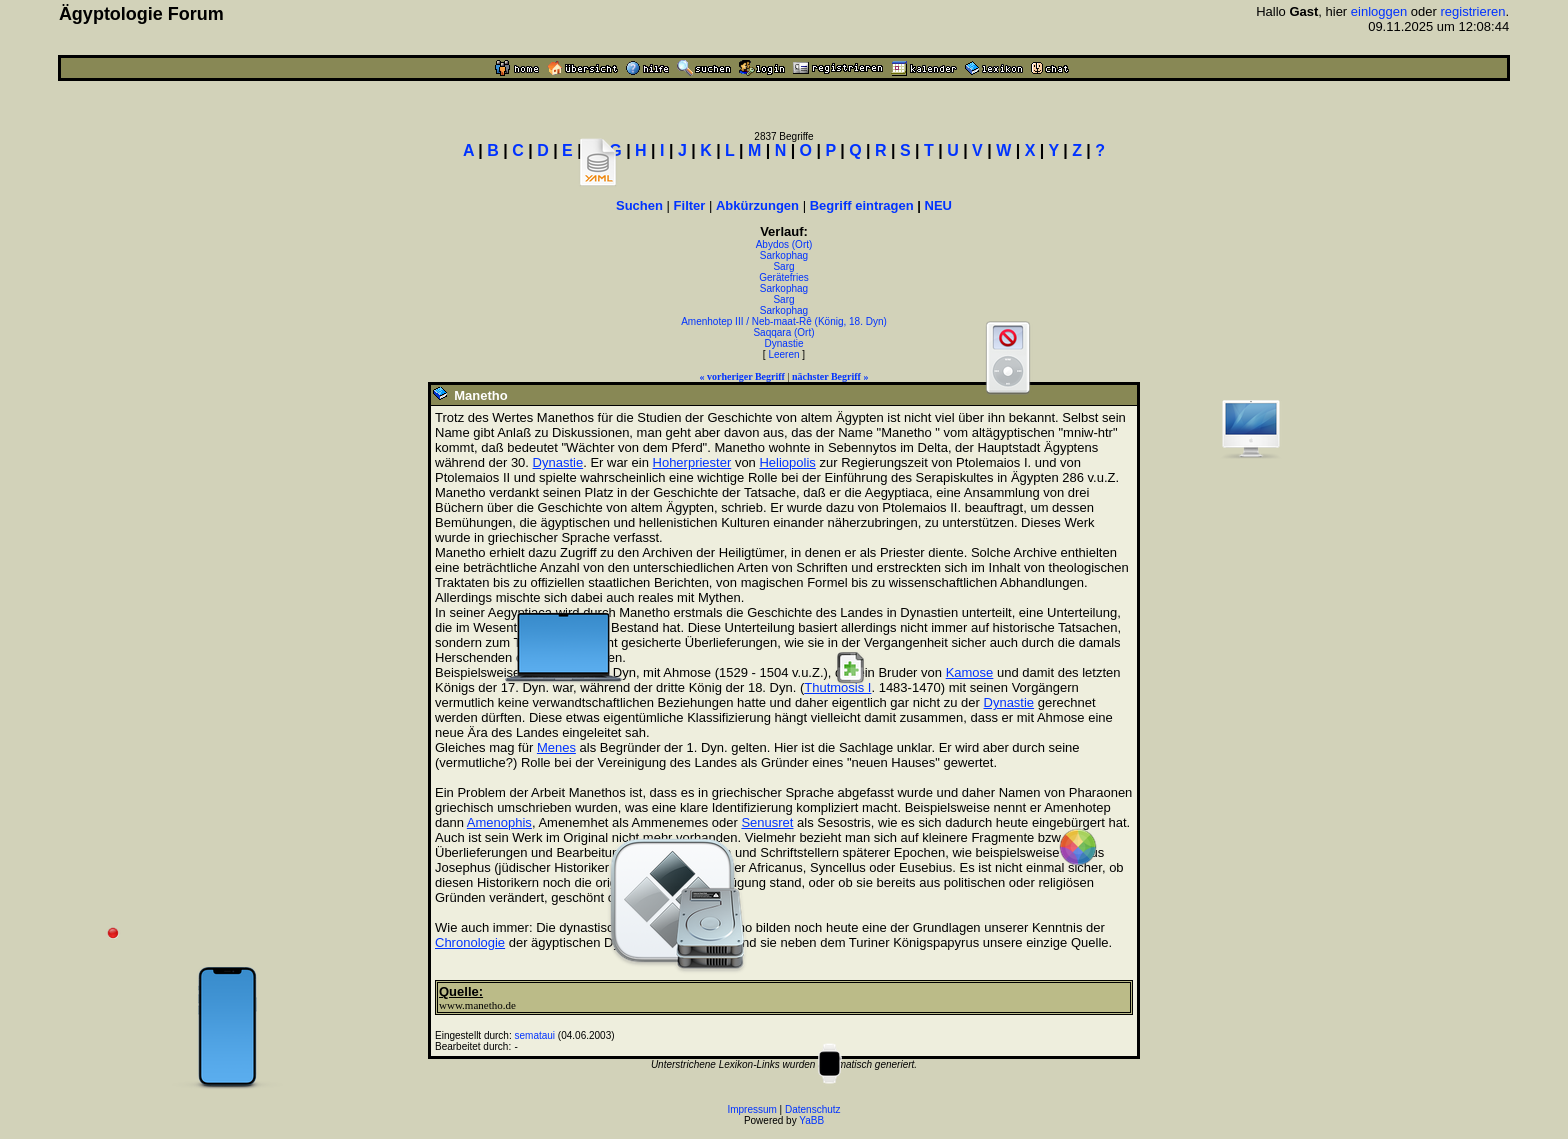  I want to click on macbook air 15-inch device icon, so click(563, 641).